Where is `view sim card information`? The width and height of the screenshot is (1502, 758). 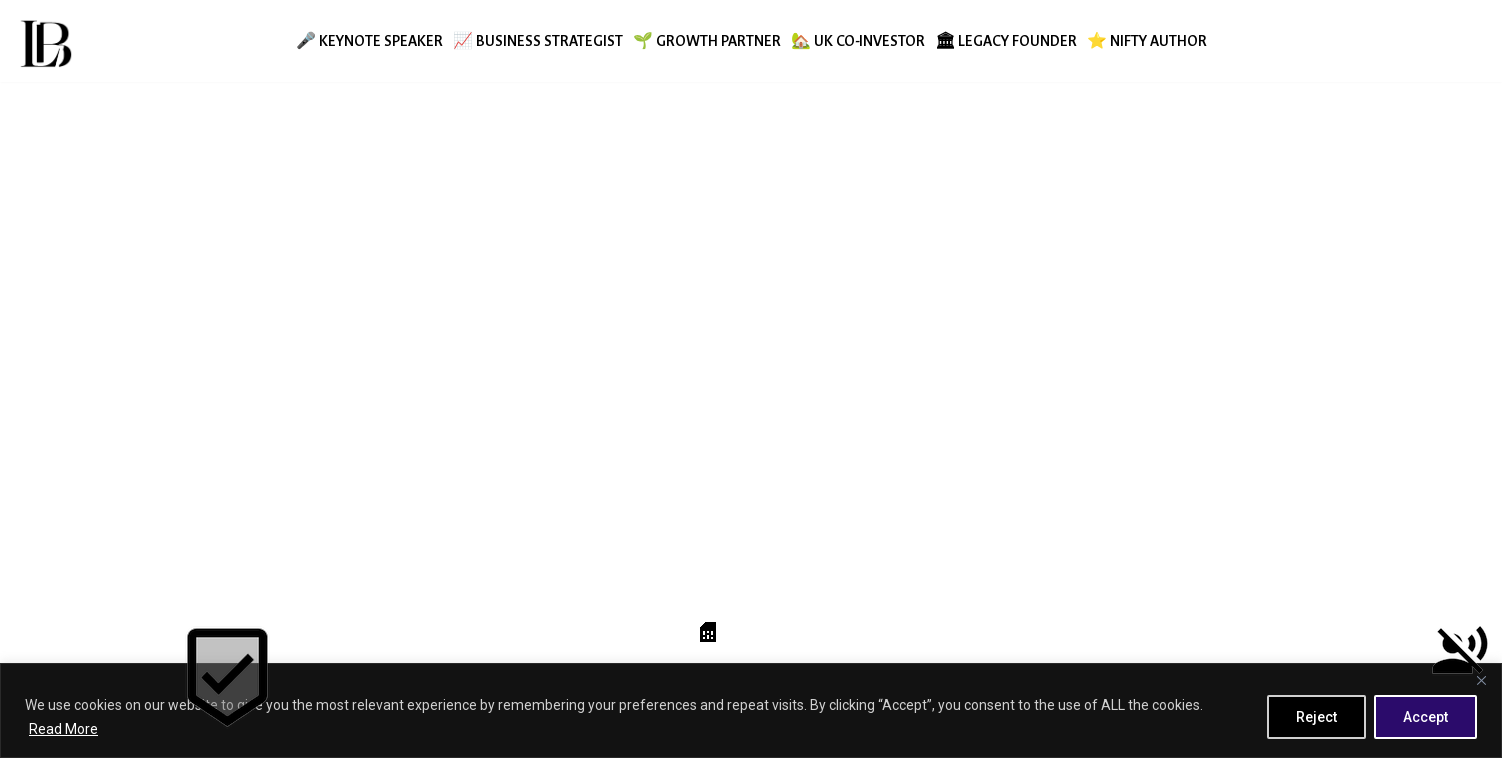
view sim card information is located at coordinates (708, 632).